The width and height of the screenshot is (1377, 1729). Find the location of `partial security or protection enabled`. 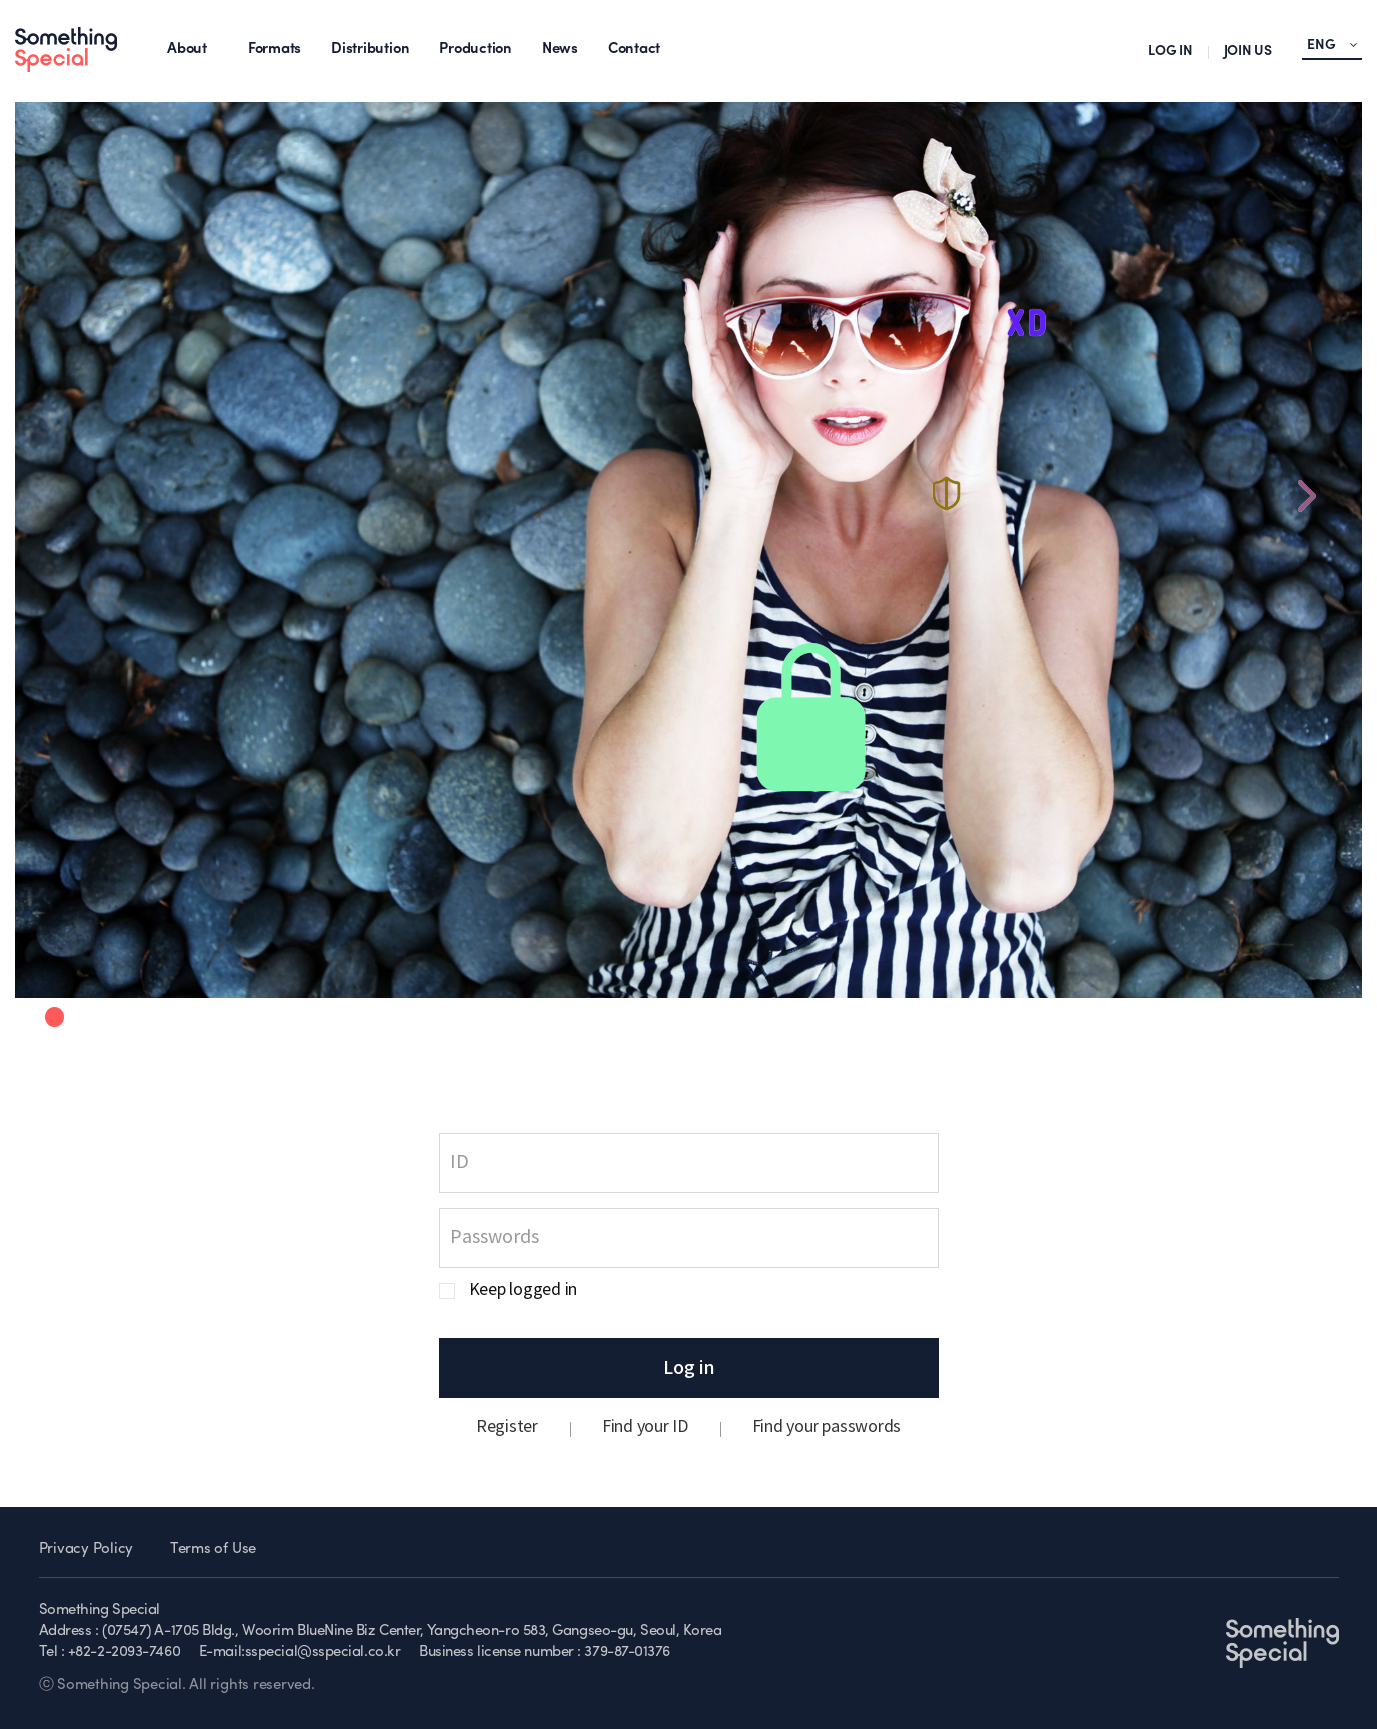

partial security or protection enabled is located at coordinates (946, 493).